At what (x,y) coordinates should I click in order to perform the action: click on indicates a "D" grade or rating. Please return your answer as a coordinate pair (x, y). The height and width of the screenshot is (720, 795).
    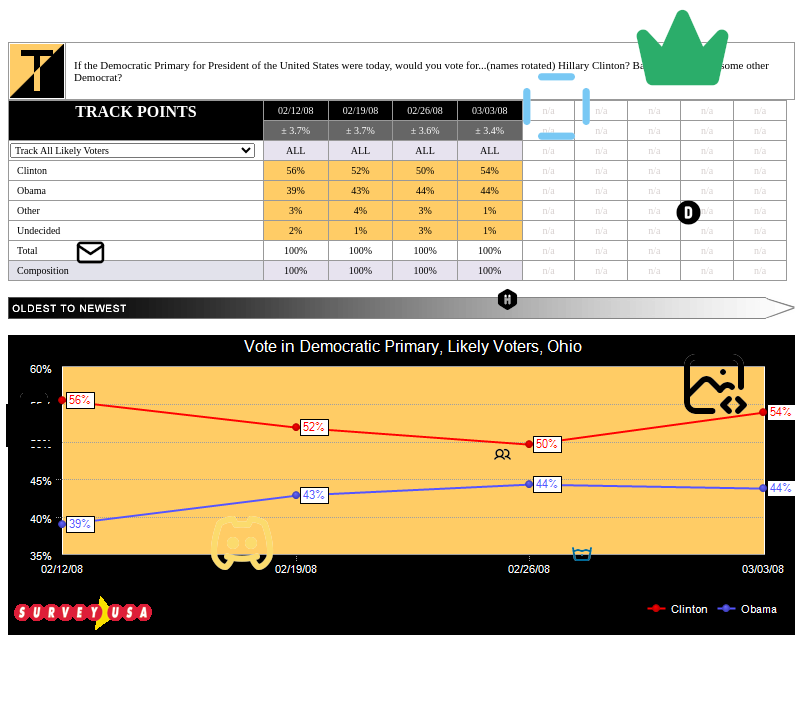
    Looking at the image, I should click on (688, 212).